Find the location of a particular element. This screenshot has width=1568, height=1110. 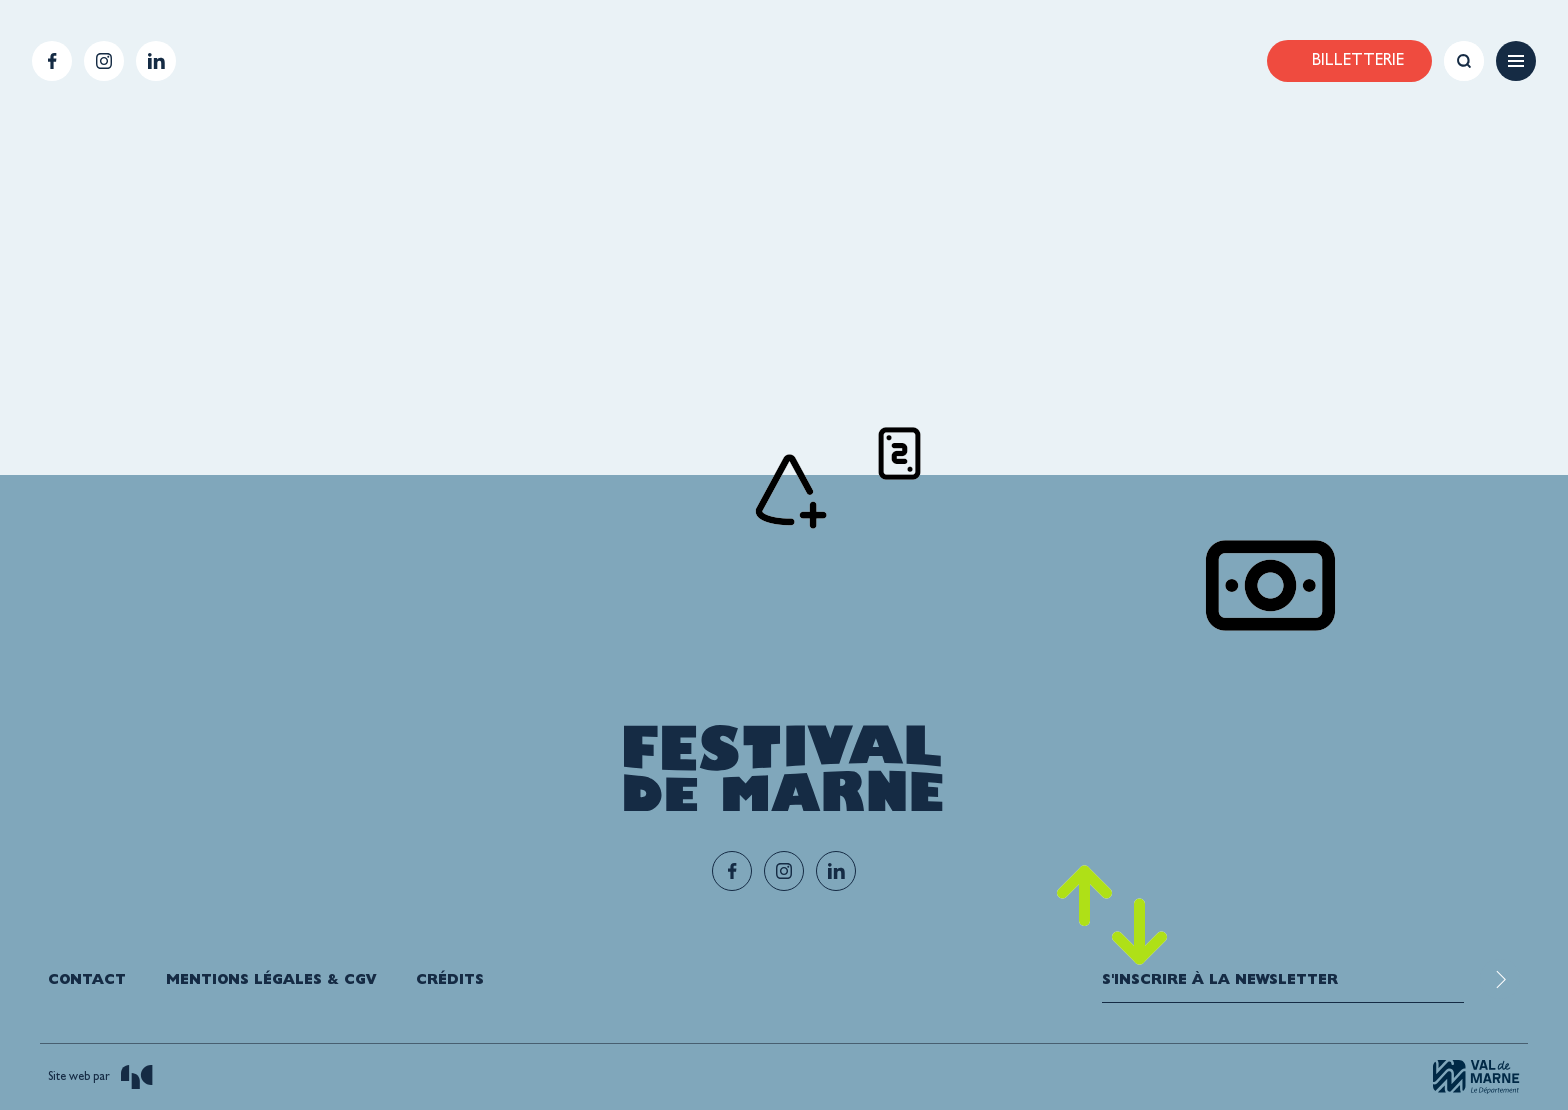

switch the order of items vertically is located at coordinates (1112, 915).